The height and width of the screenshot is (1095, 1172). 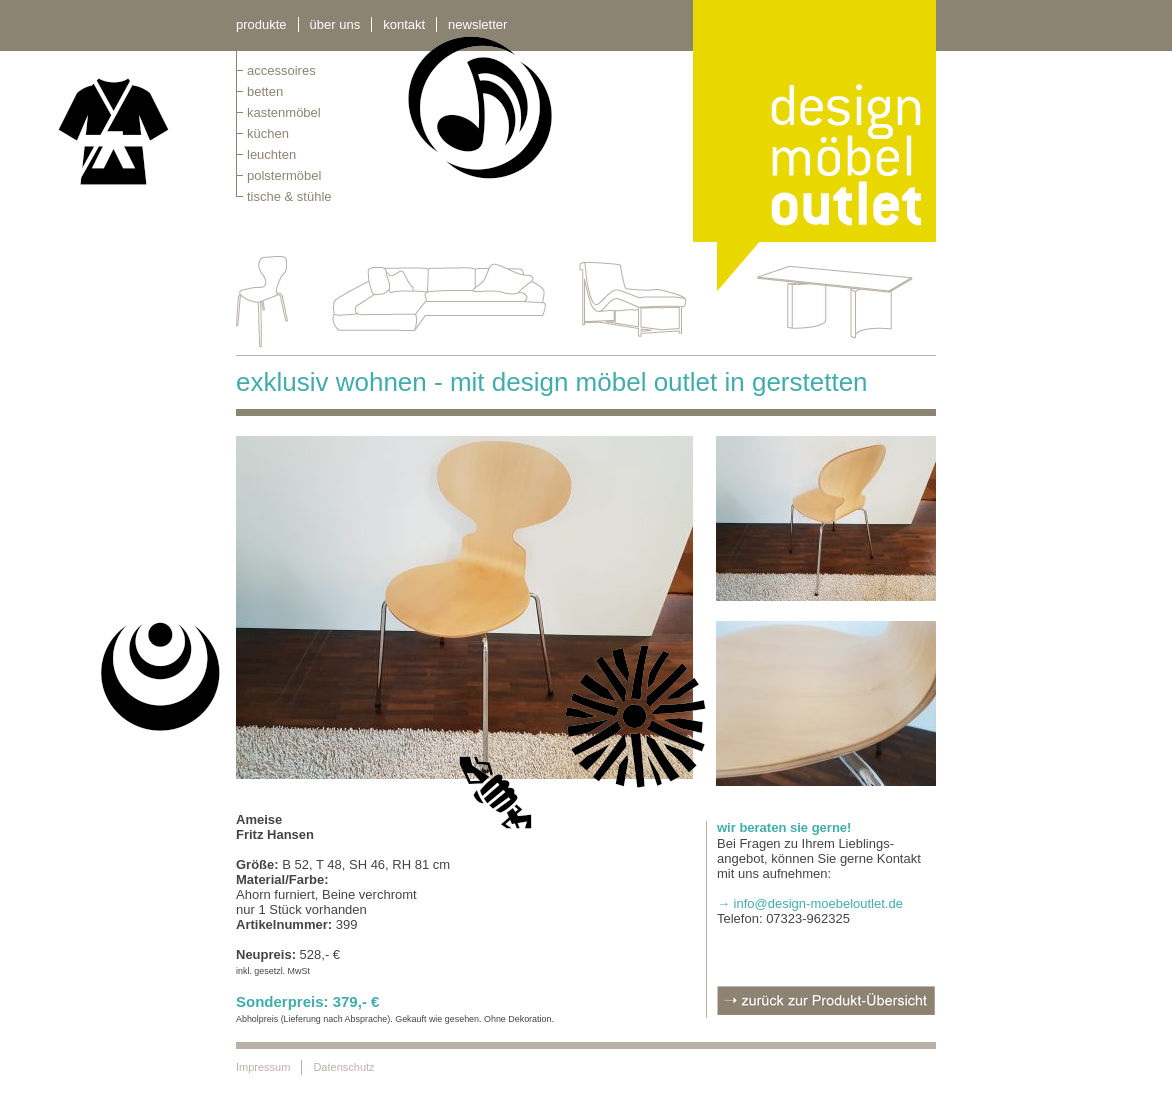 I want to click on dandelion flower icon for nature or garden-themed game elements, so click(x=635, y=716).